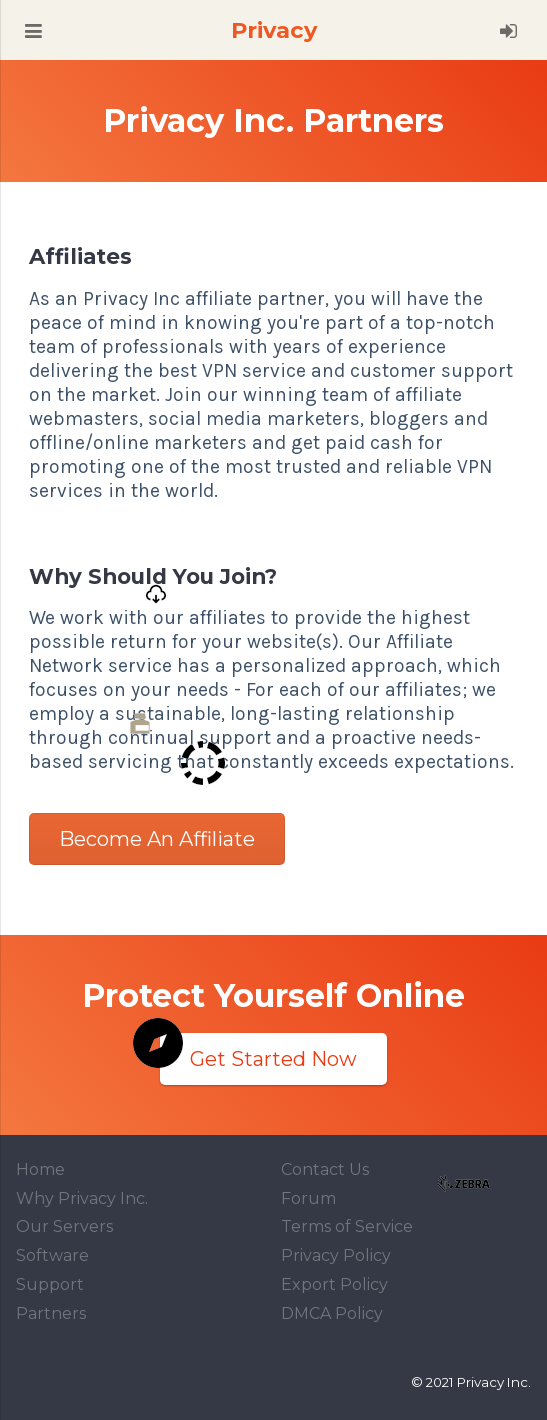 This screenshot has height=1420, width=547. Describe the element at coordinates (140, 723) in the screenshot. I see `access drawing or illustration tools` at that location.